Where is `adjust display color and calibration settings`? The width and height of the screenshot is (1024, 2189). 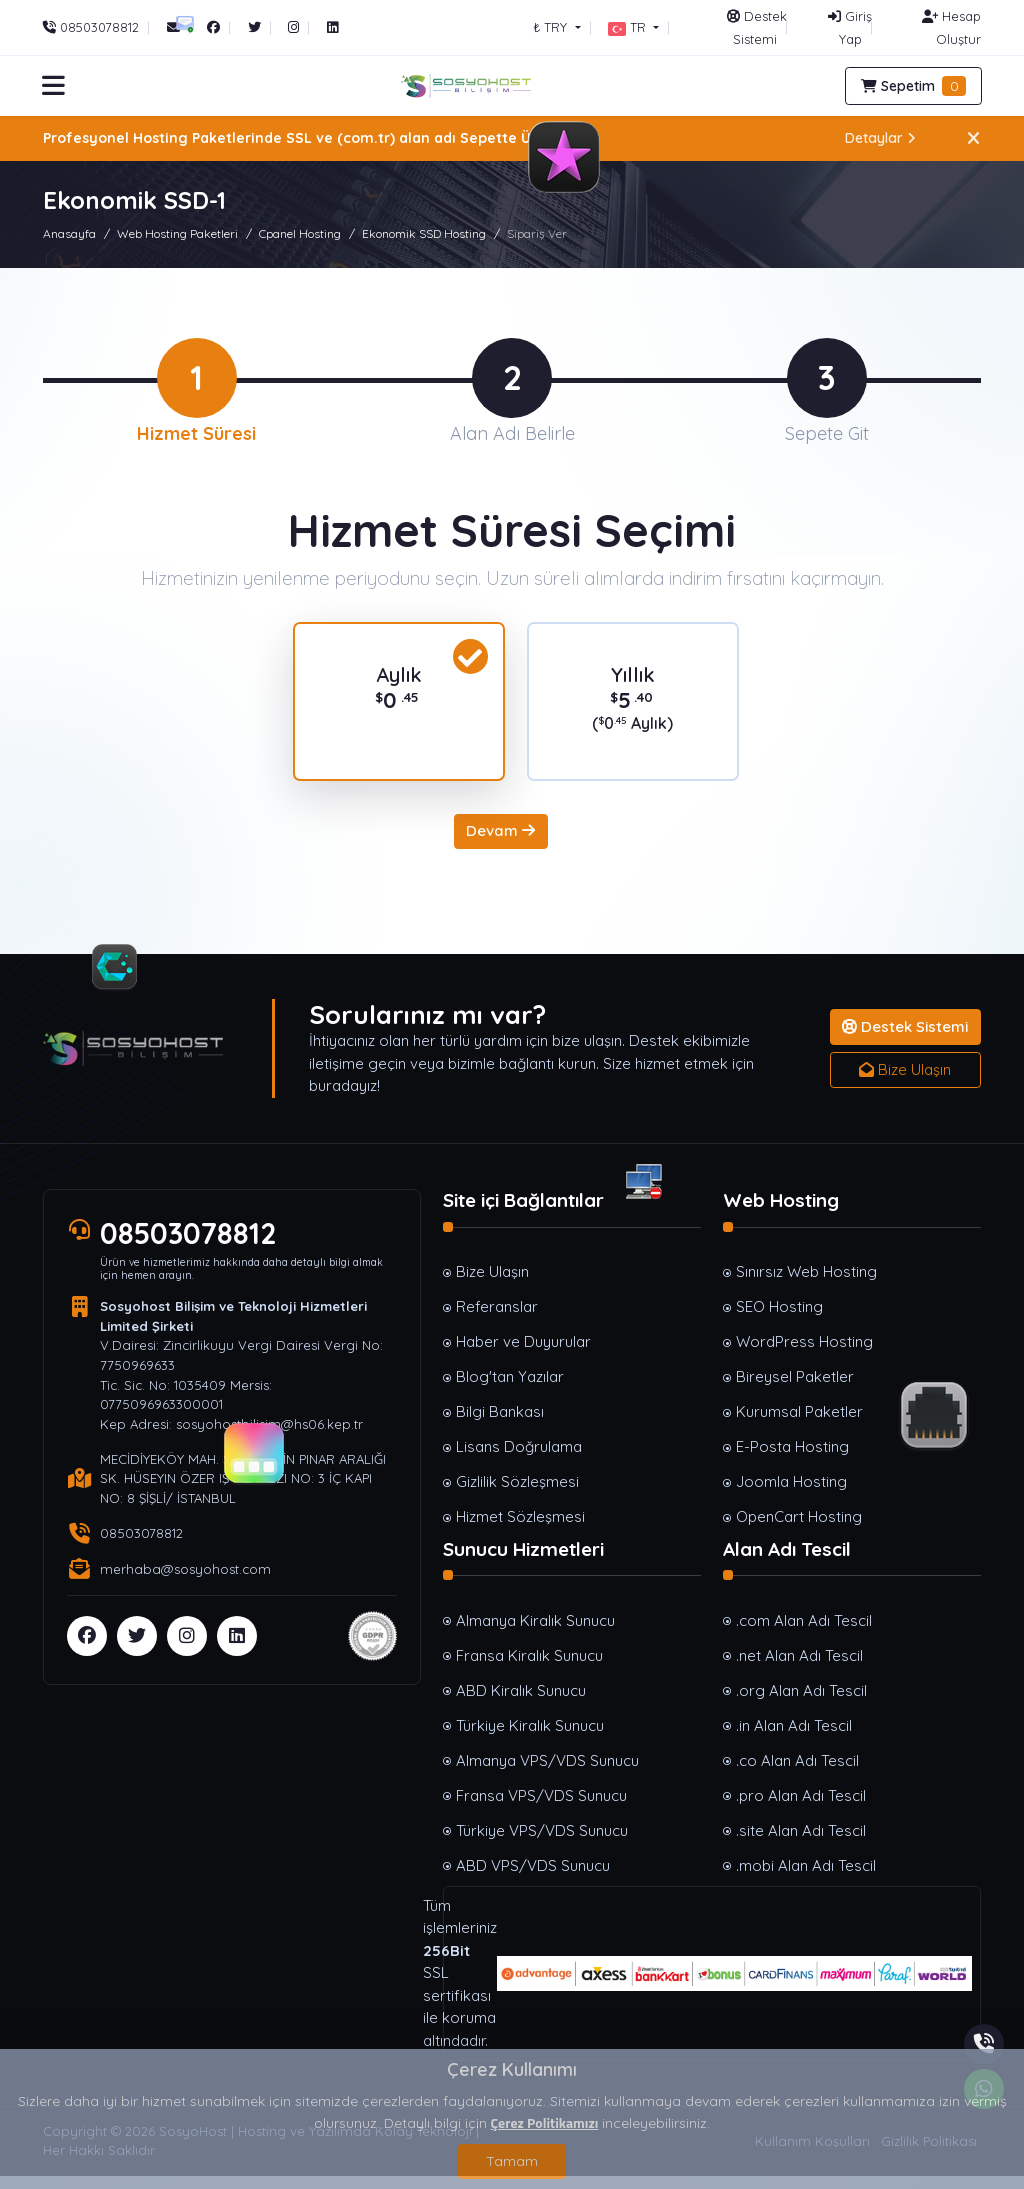 adjust display color and calibration settings is located at coordinates (254, 1453).